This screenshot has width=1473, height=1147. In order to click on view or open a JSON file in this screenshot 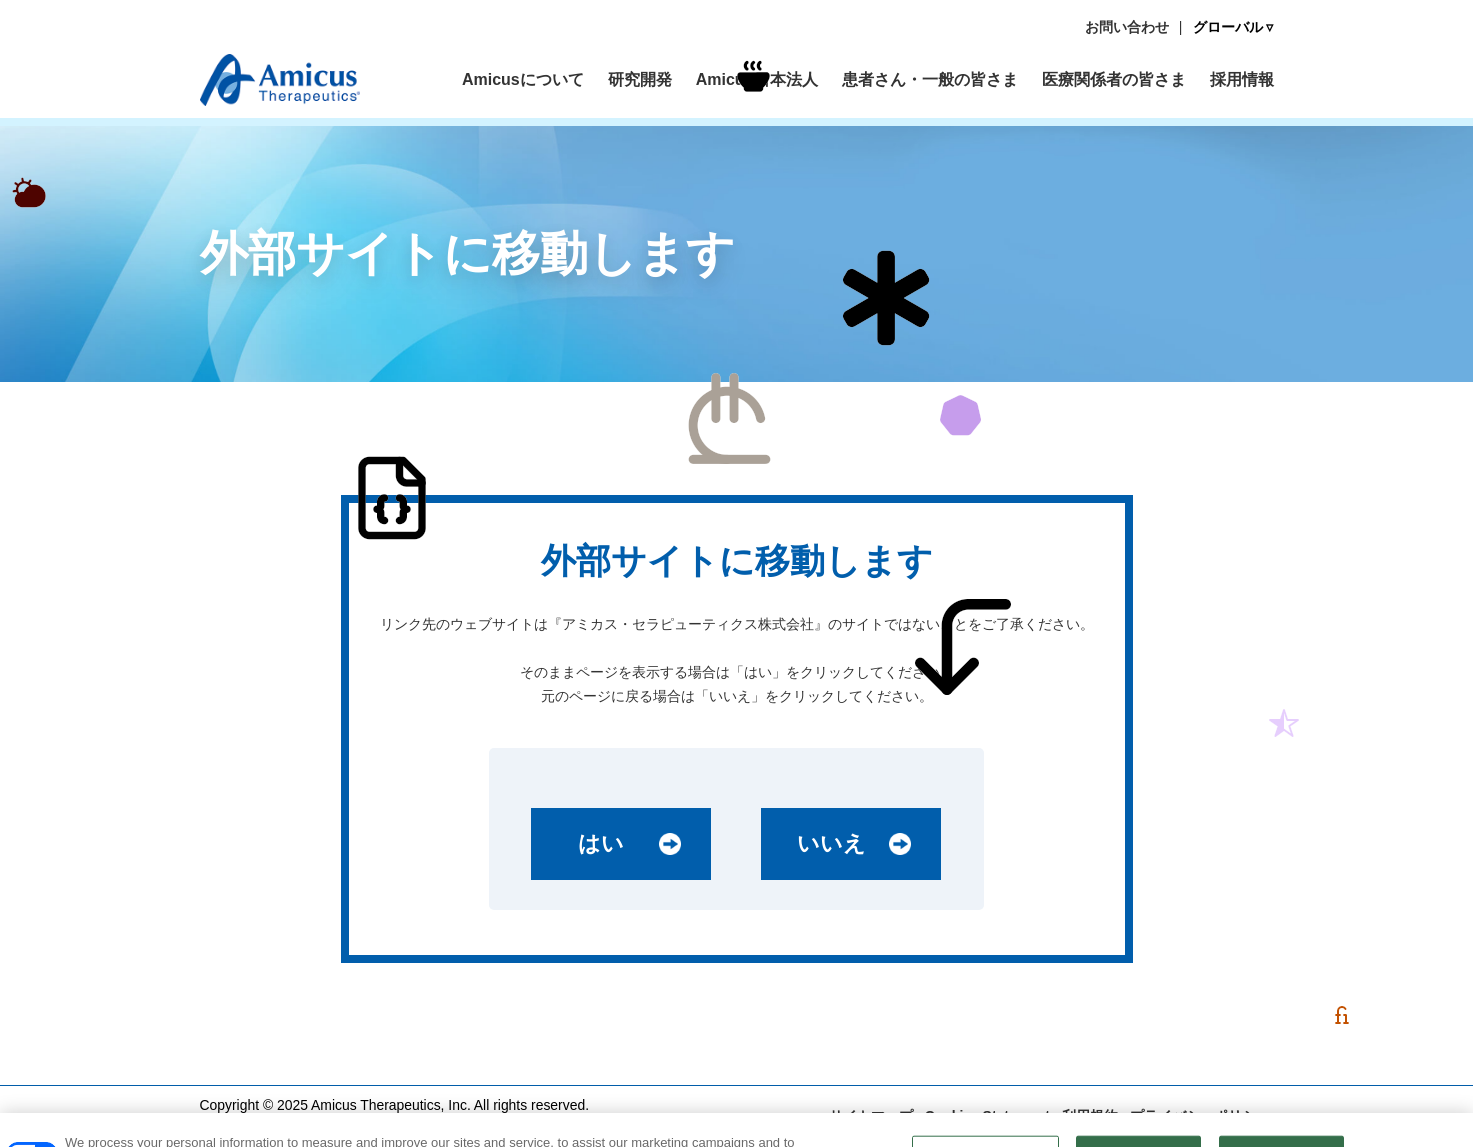, I will do `click(392, 498)`.